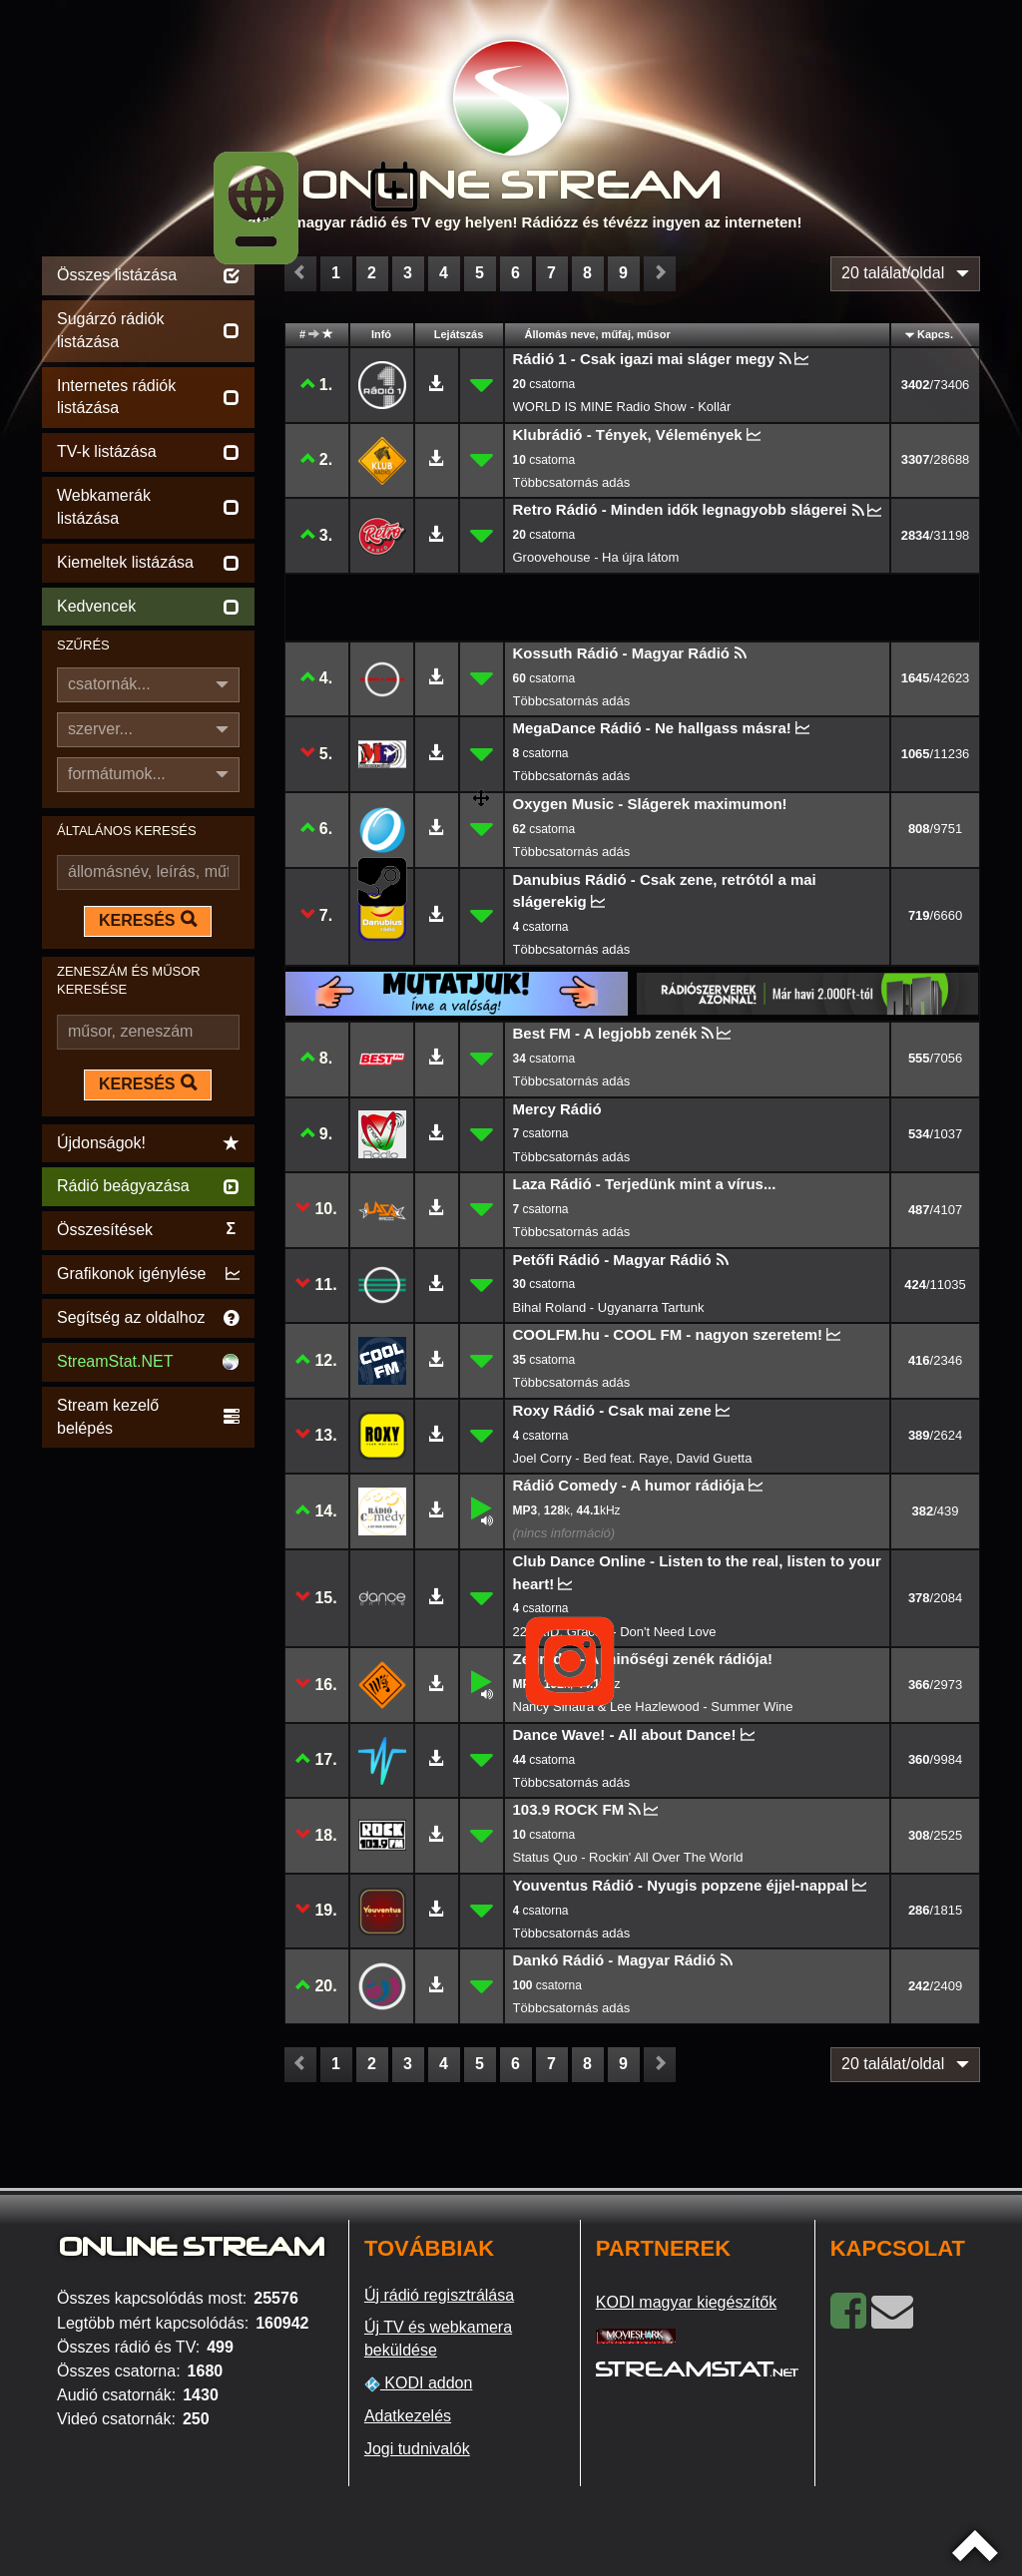 The image size is (1022, 2576). What do you see at coordinates (481, 798) in the screenshot?
I see `move or reposition an element` at bounding box center [481, 798].